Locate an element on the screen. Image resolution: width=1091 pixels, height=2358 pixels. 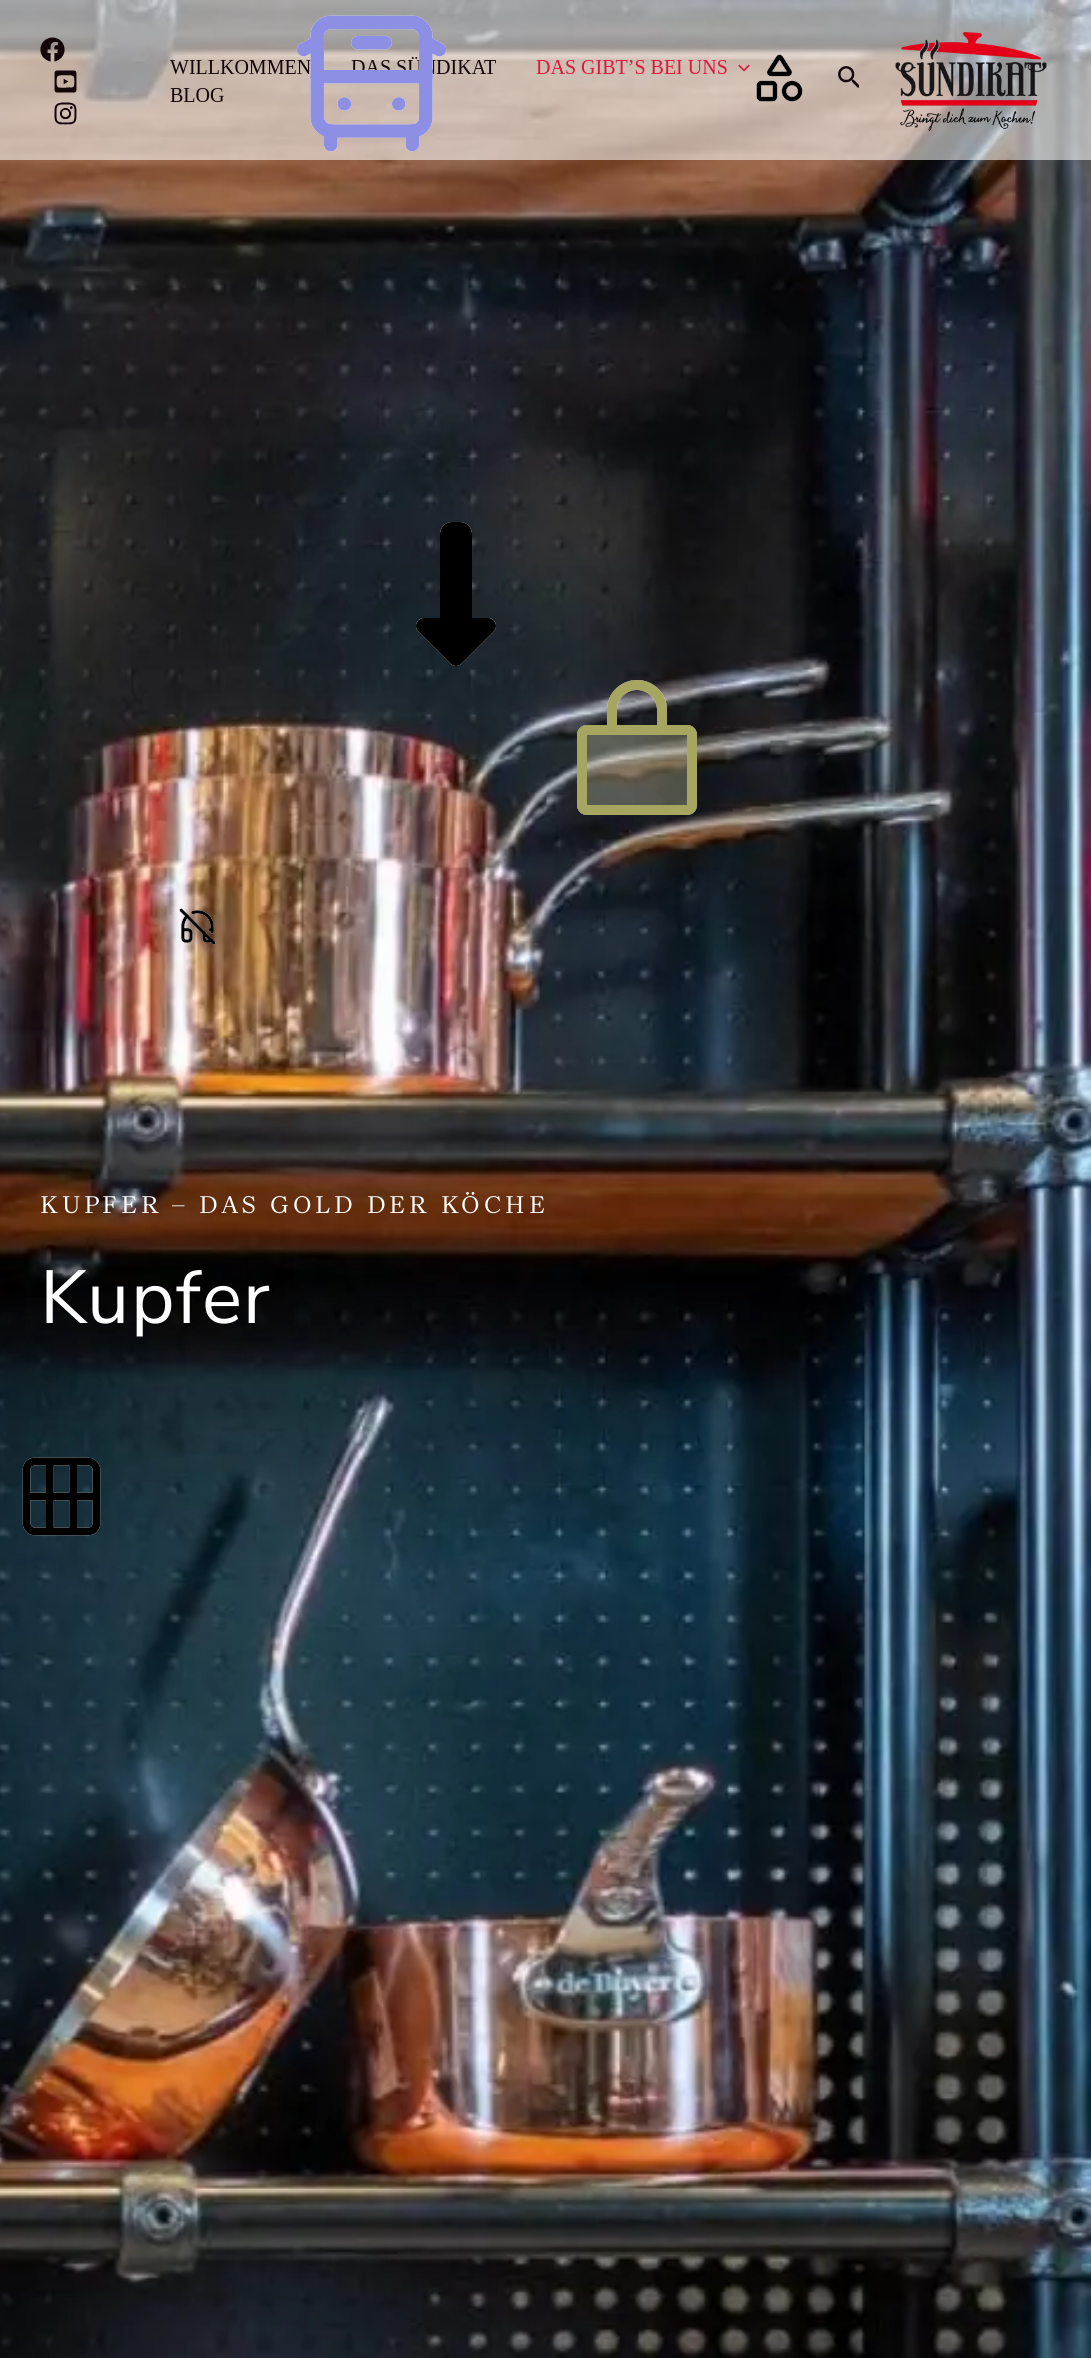
view bus or public transit options is located at coordinates (371, 83).